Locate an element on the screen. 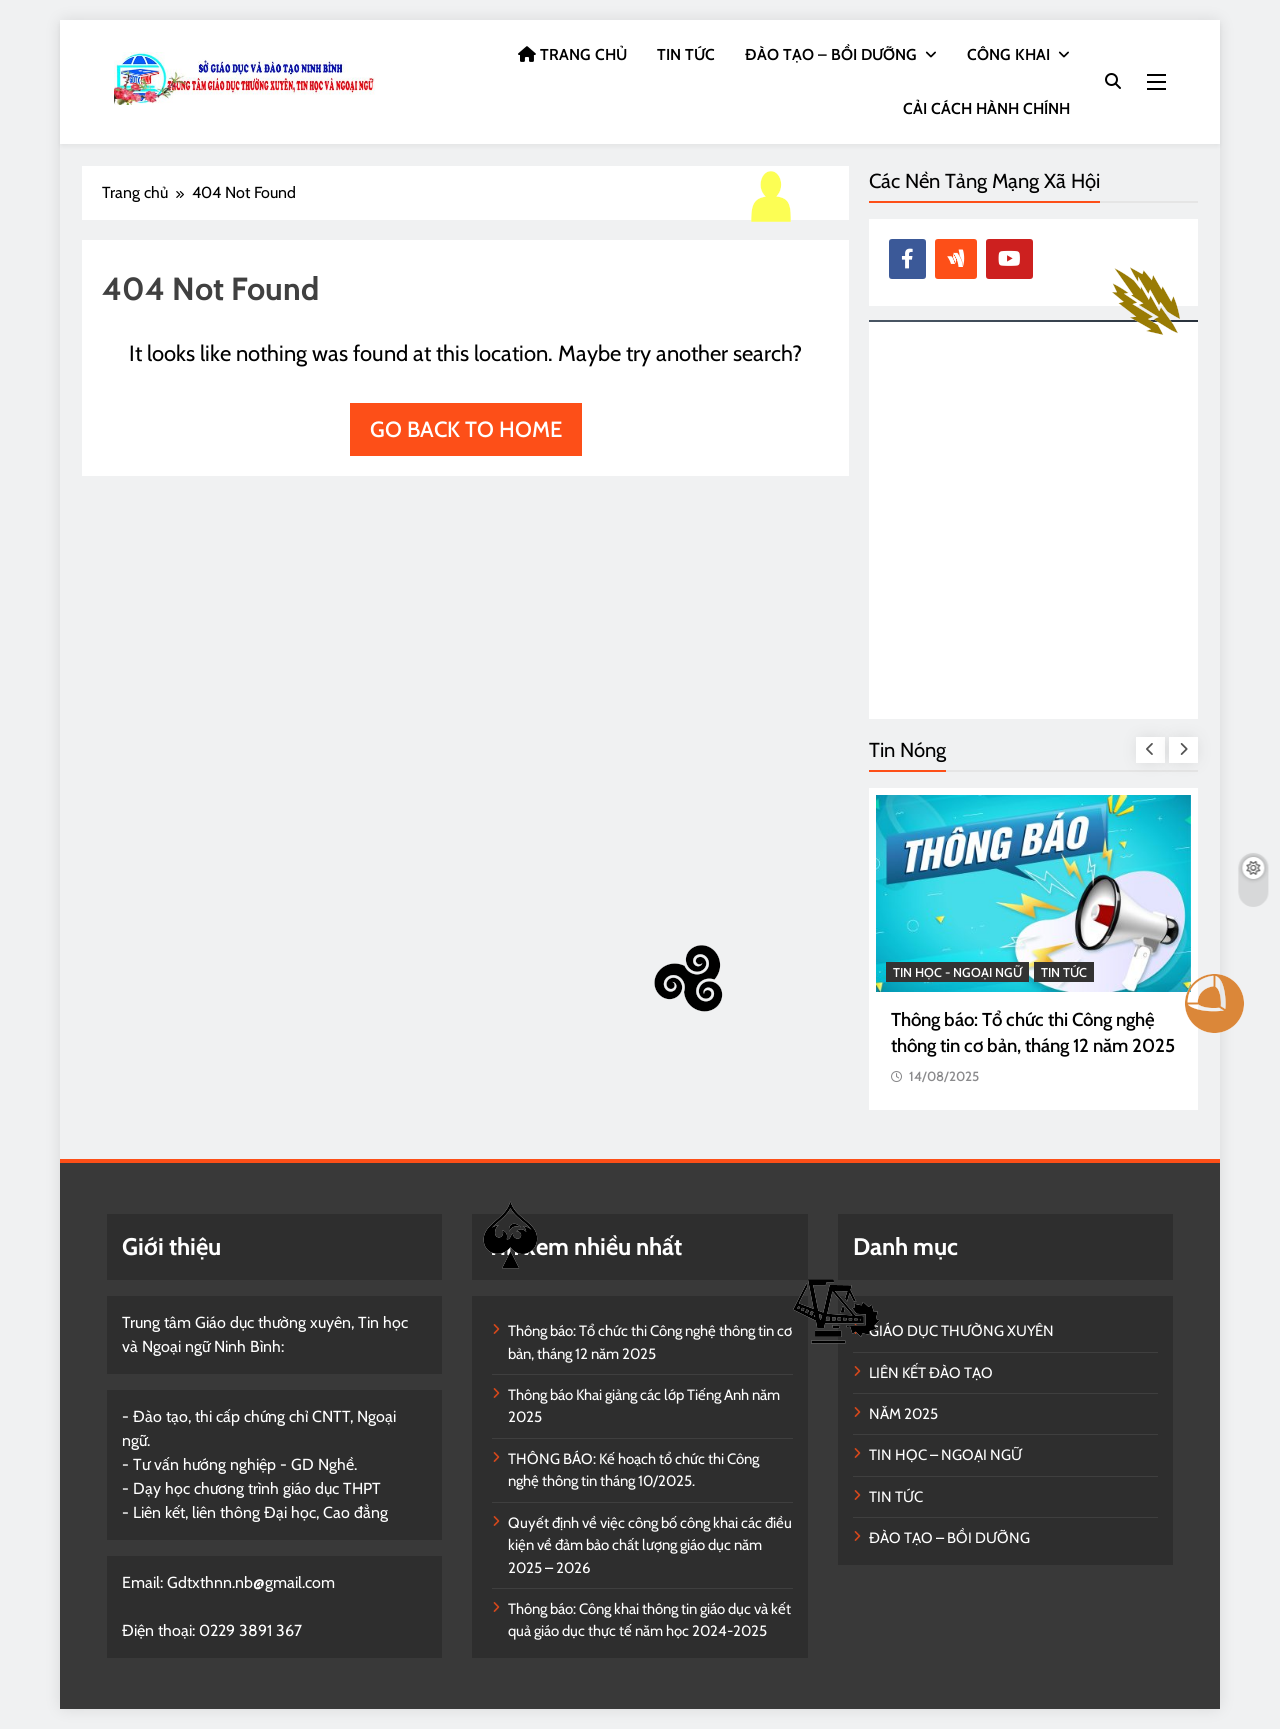  indicates a hot streak or winning hand in a card game is located at coordinates (510, 1235).